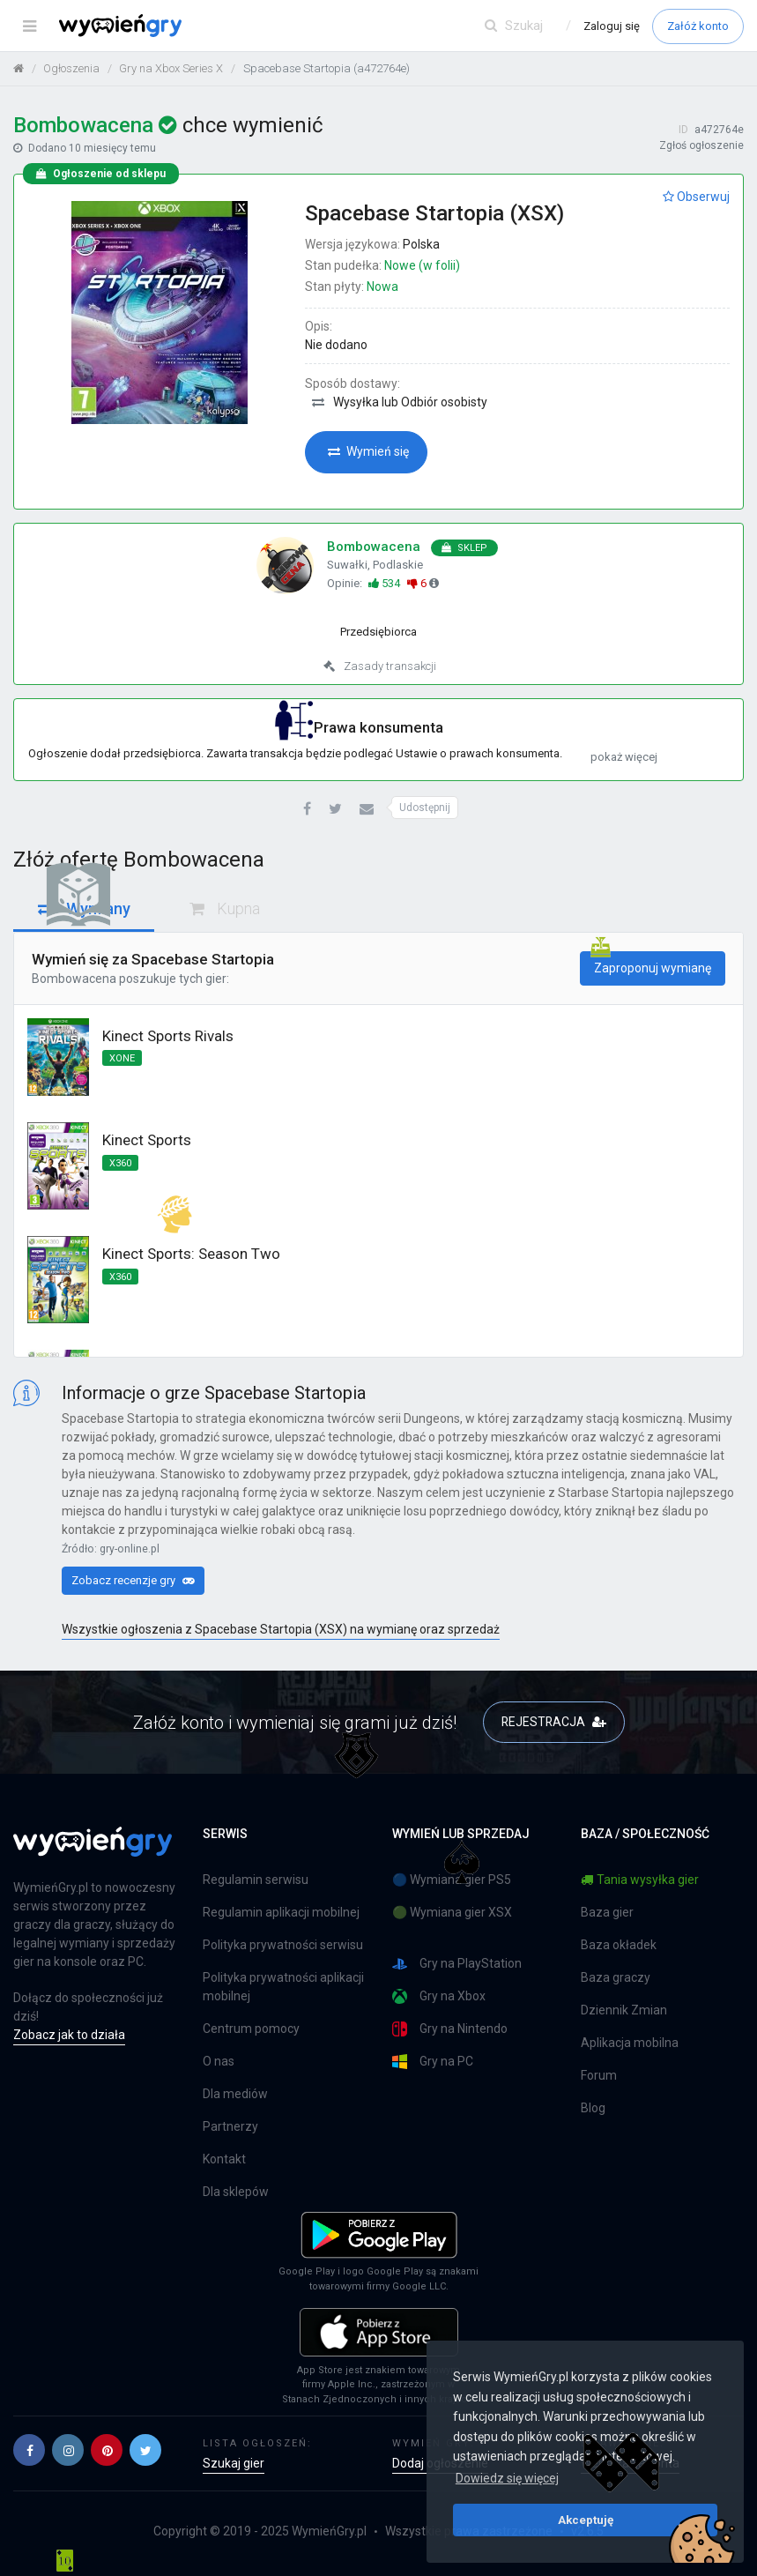 This screenshot has width=757, height=2576. I want to click on ten of diamonds playing card, so click(64, 2560).